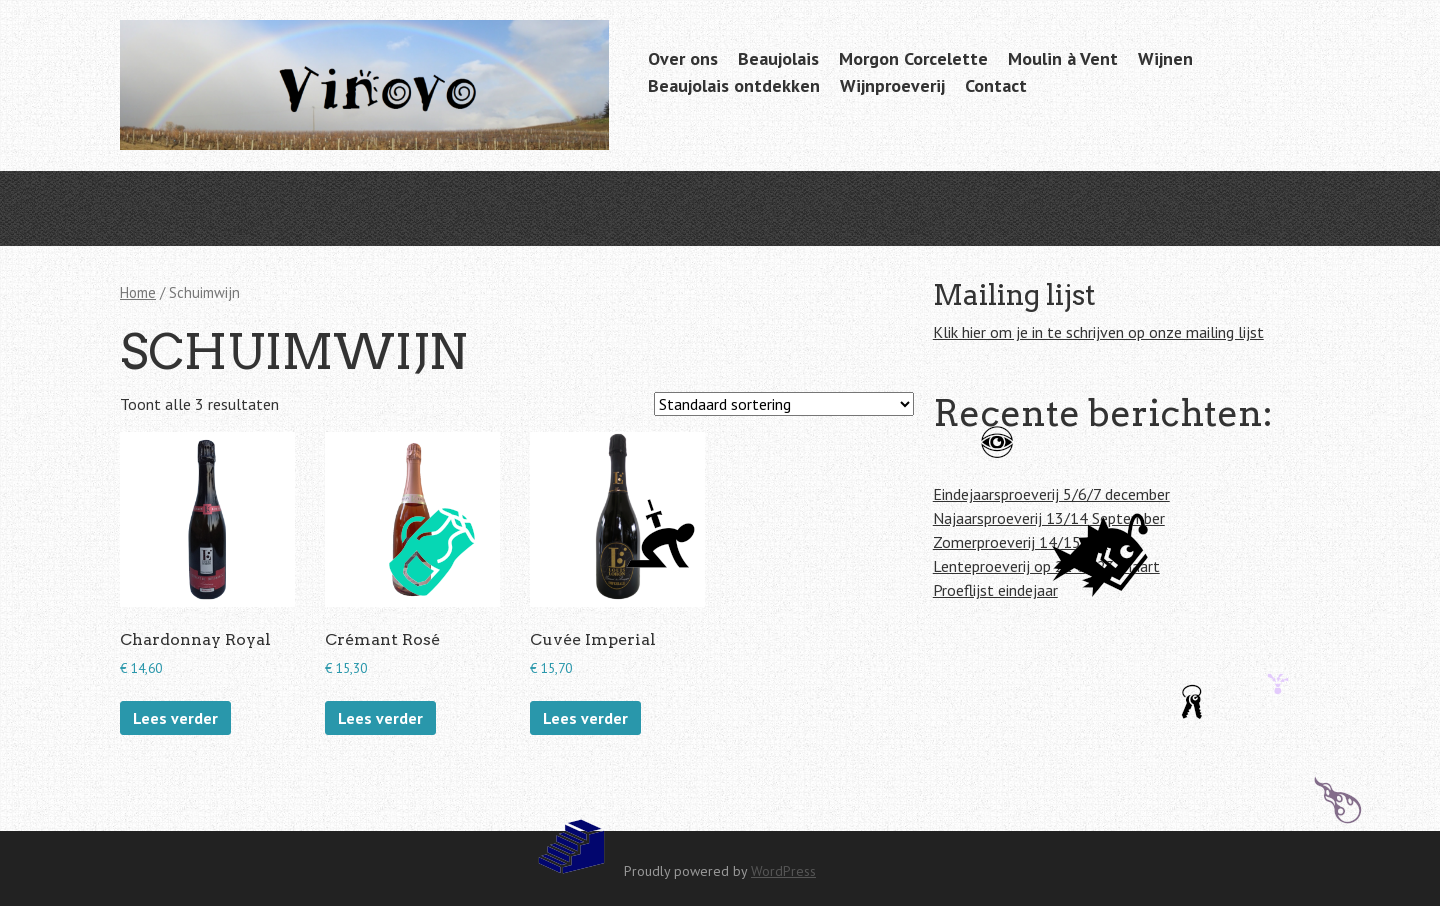 The height and width of the screenshot is (906, 1440). I want to click on deep sea or ocean-themed game element, so click(1099, 554).